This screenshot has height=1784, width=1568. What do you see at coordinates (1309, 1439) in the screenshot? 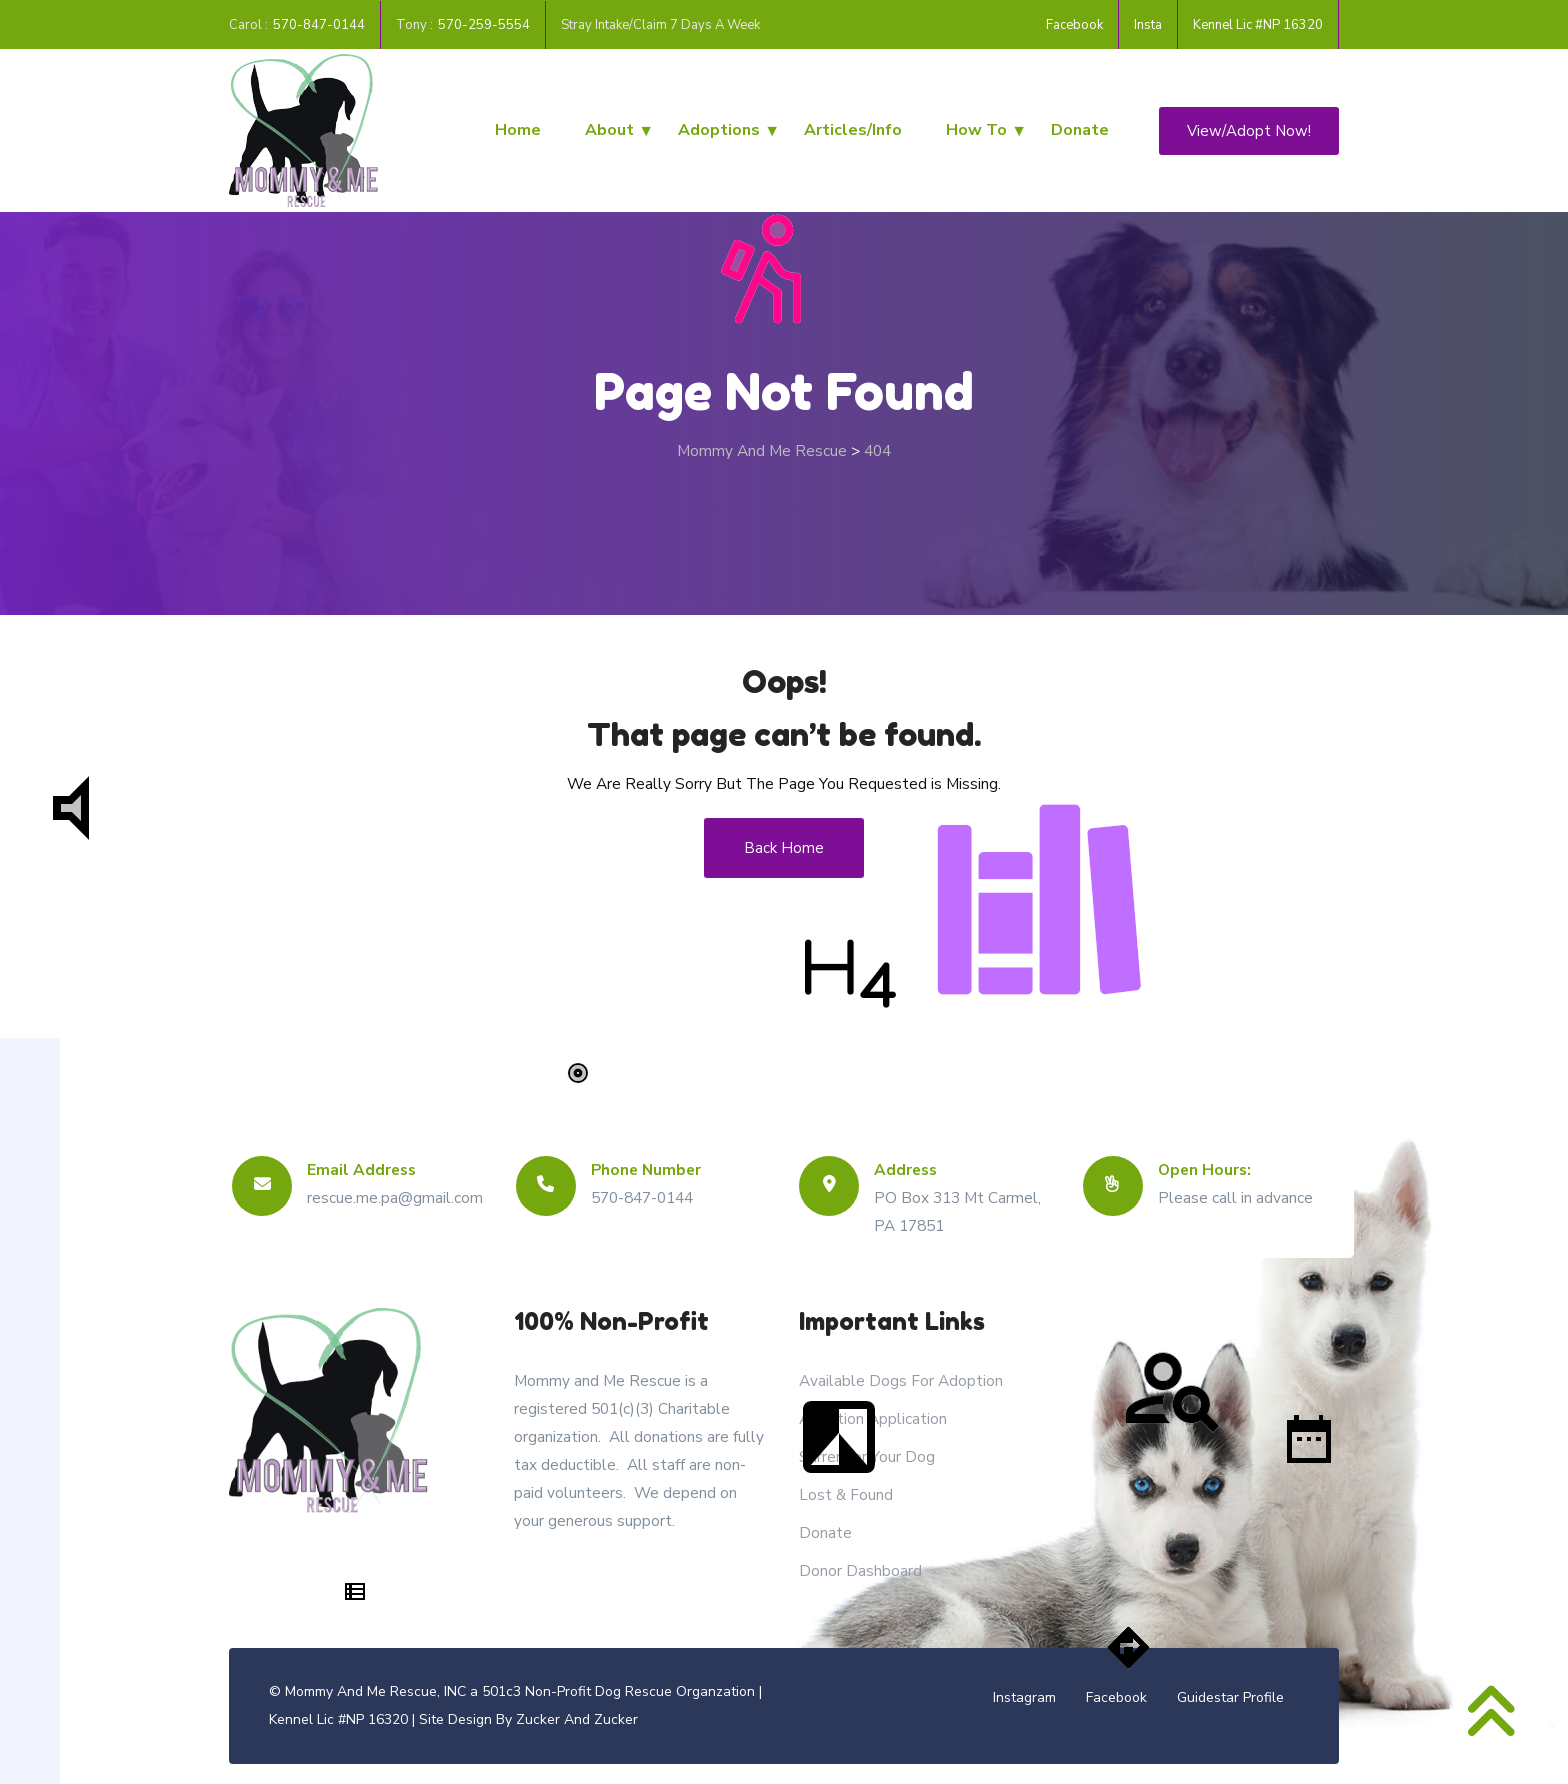
I see `select a date range` at bounding box center [1309, 1439].